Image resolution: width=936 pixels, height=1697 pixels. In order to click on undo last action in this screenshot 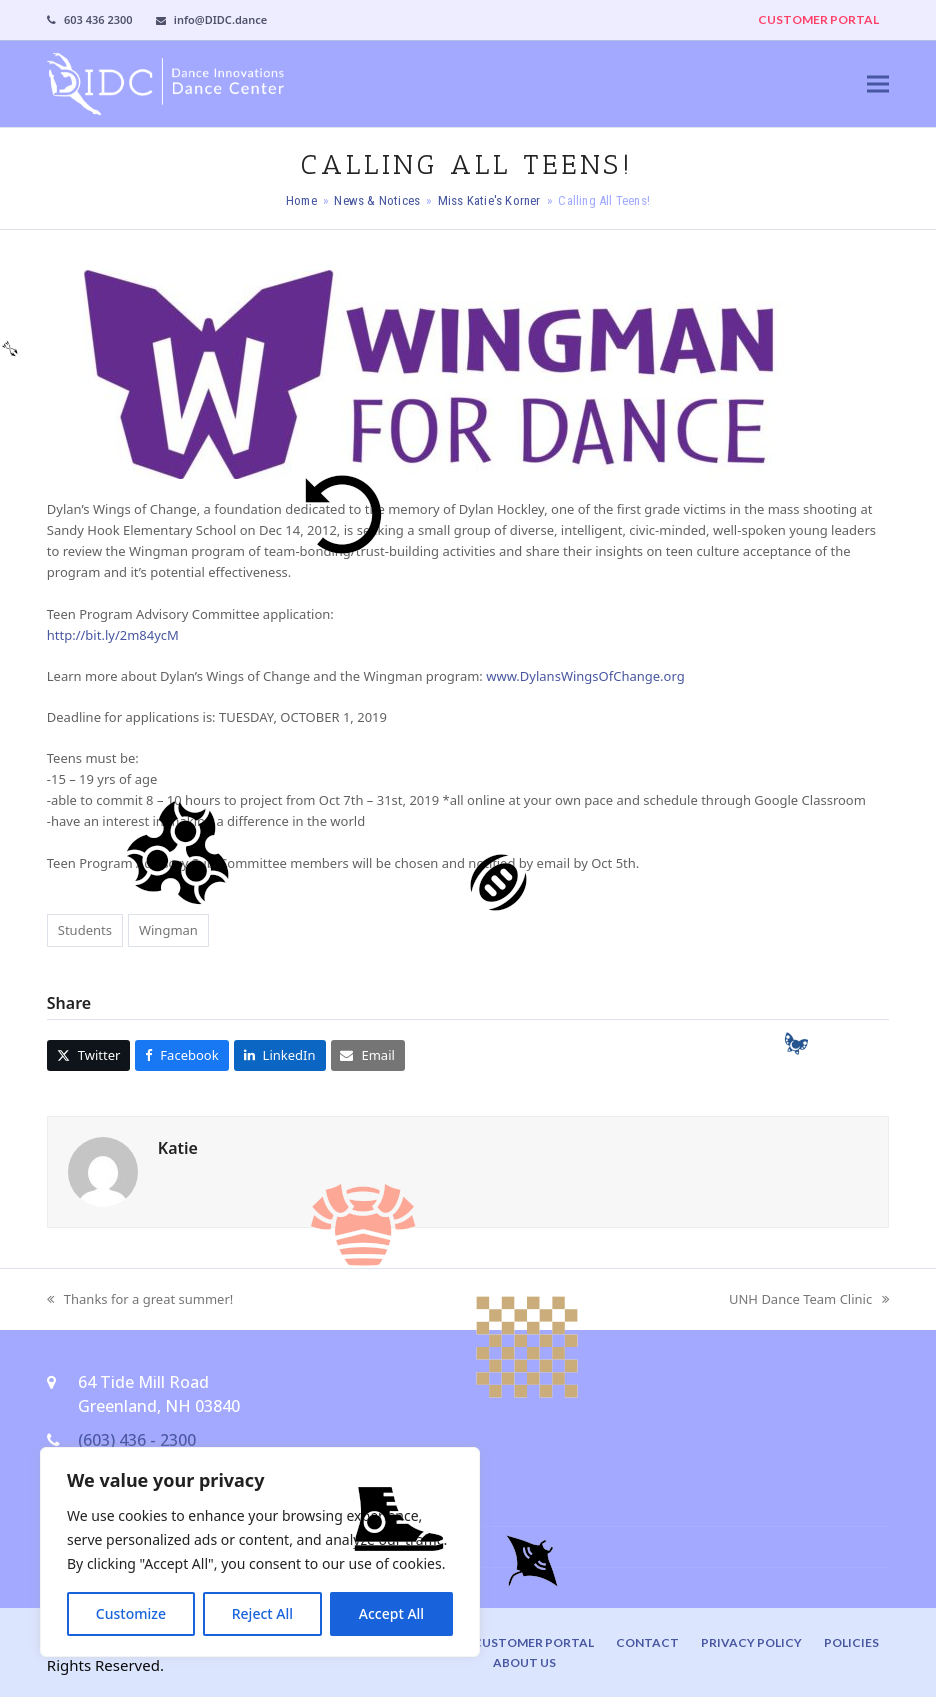, I will do `click(343, 514)`.